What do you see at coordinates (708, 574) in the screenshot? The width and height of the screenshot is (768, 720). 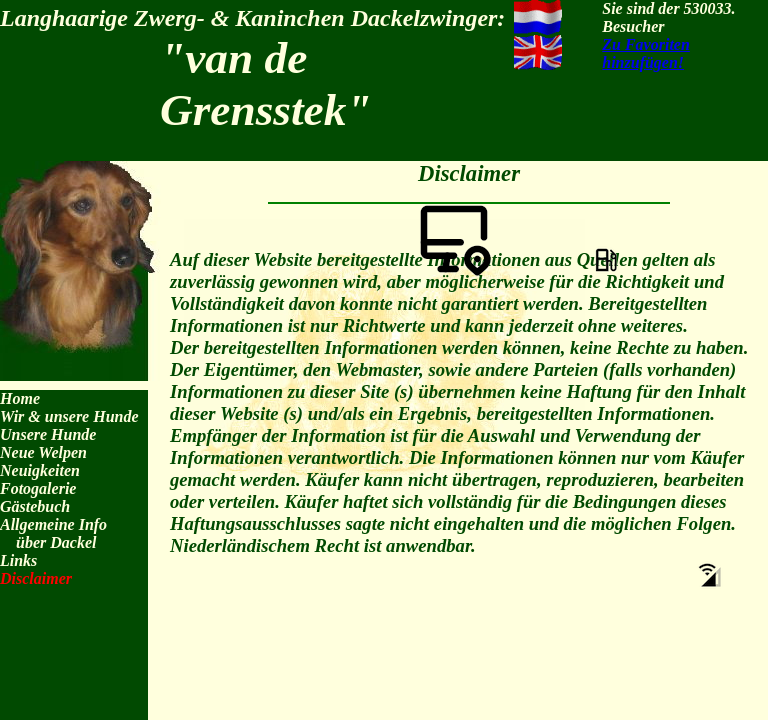 I see `indicates wifi connection with cellular backup` at bounding box center [708, 574].